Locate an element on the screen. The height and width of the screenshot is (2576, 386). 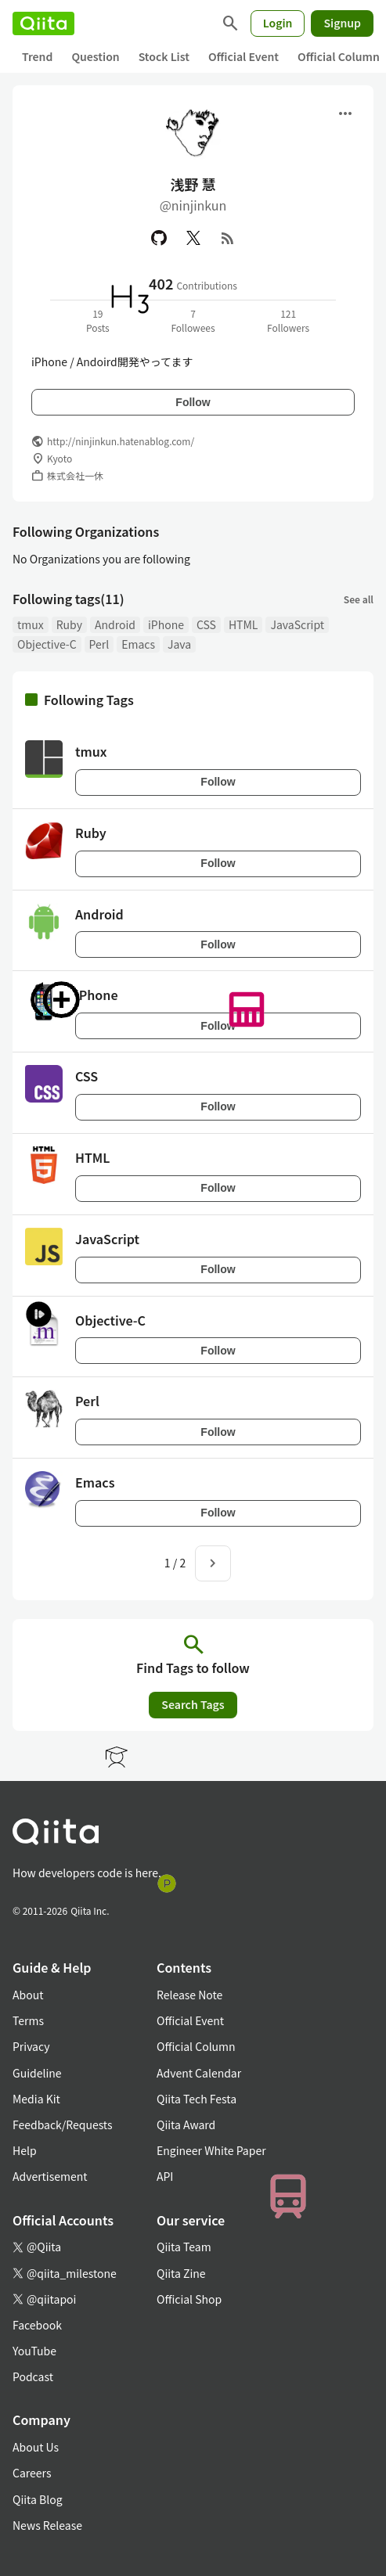
add a duplicate control point is located at coordinates (55, 999).